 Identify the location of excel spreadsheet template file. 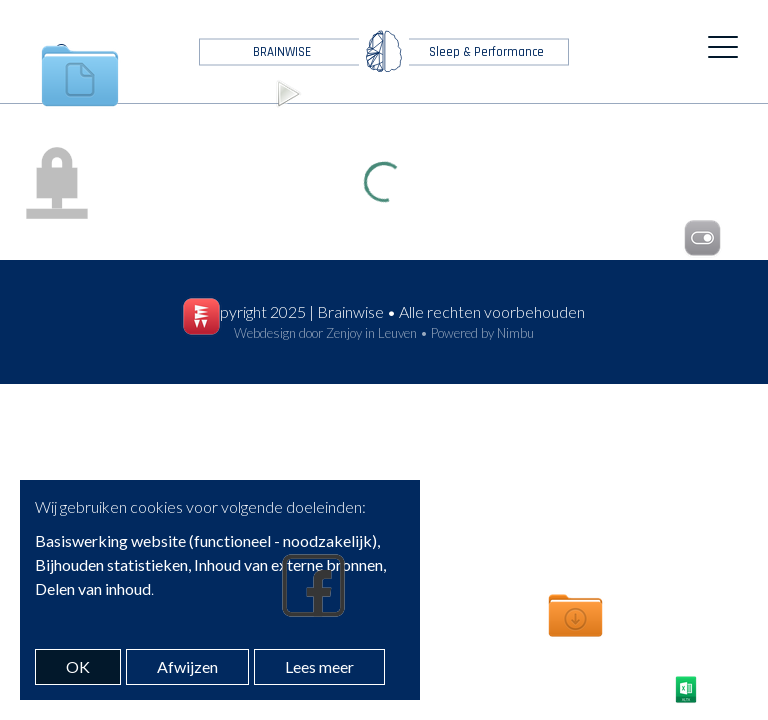
(686, 690).